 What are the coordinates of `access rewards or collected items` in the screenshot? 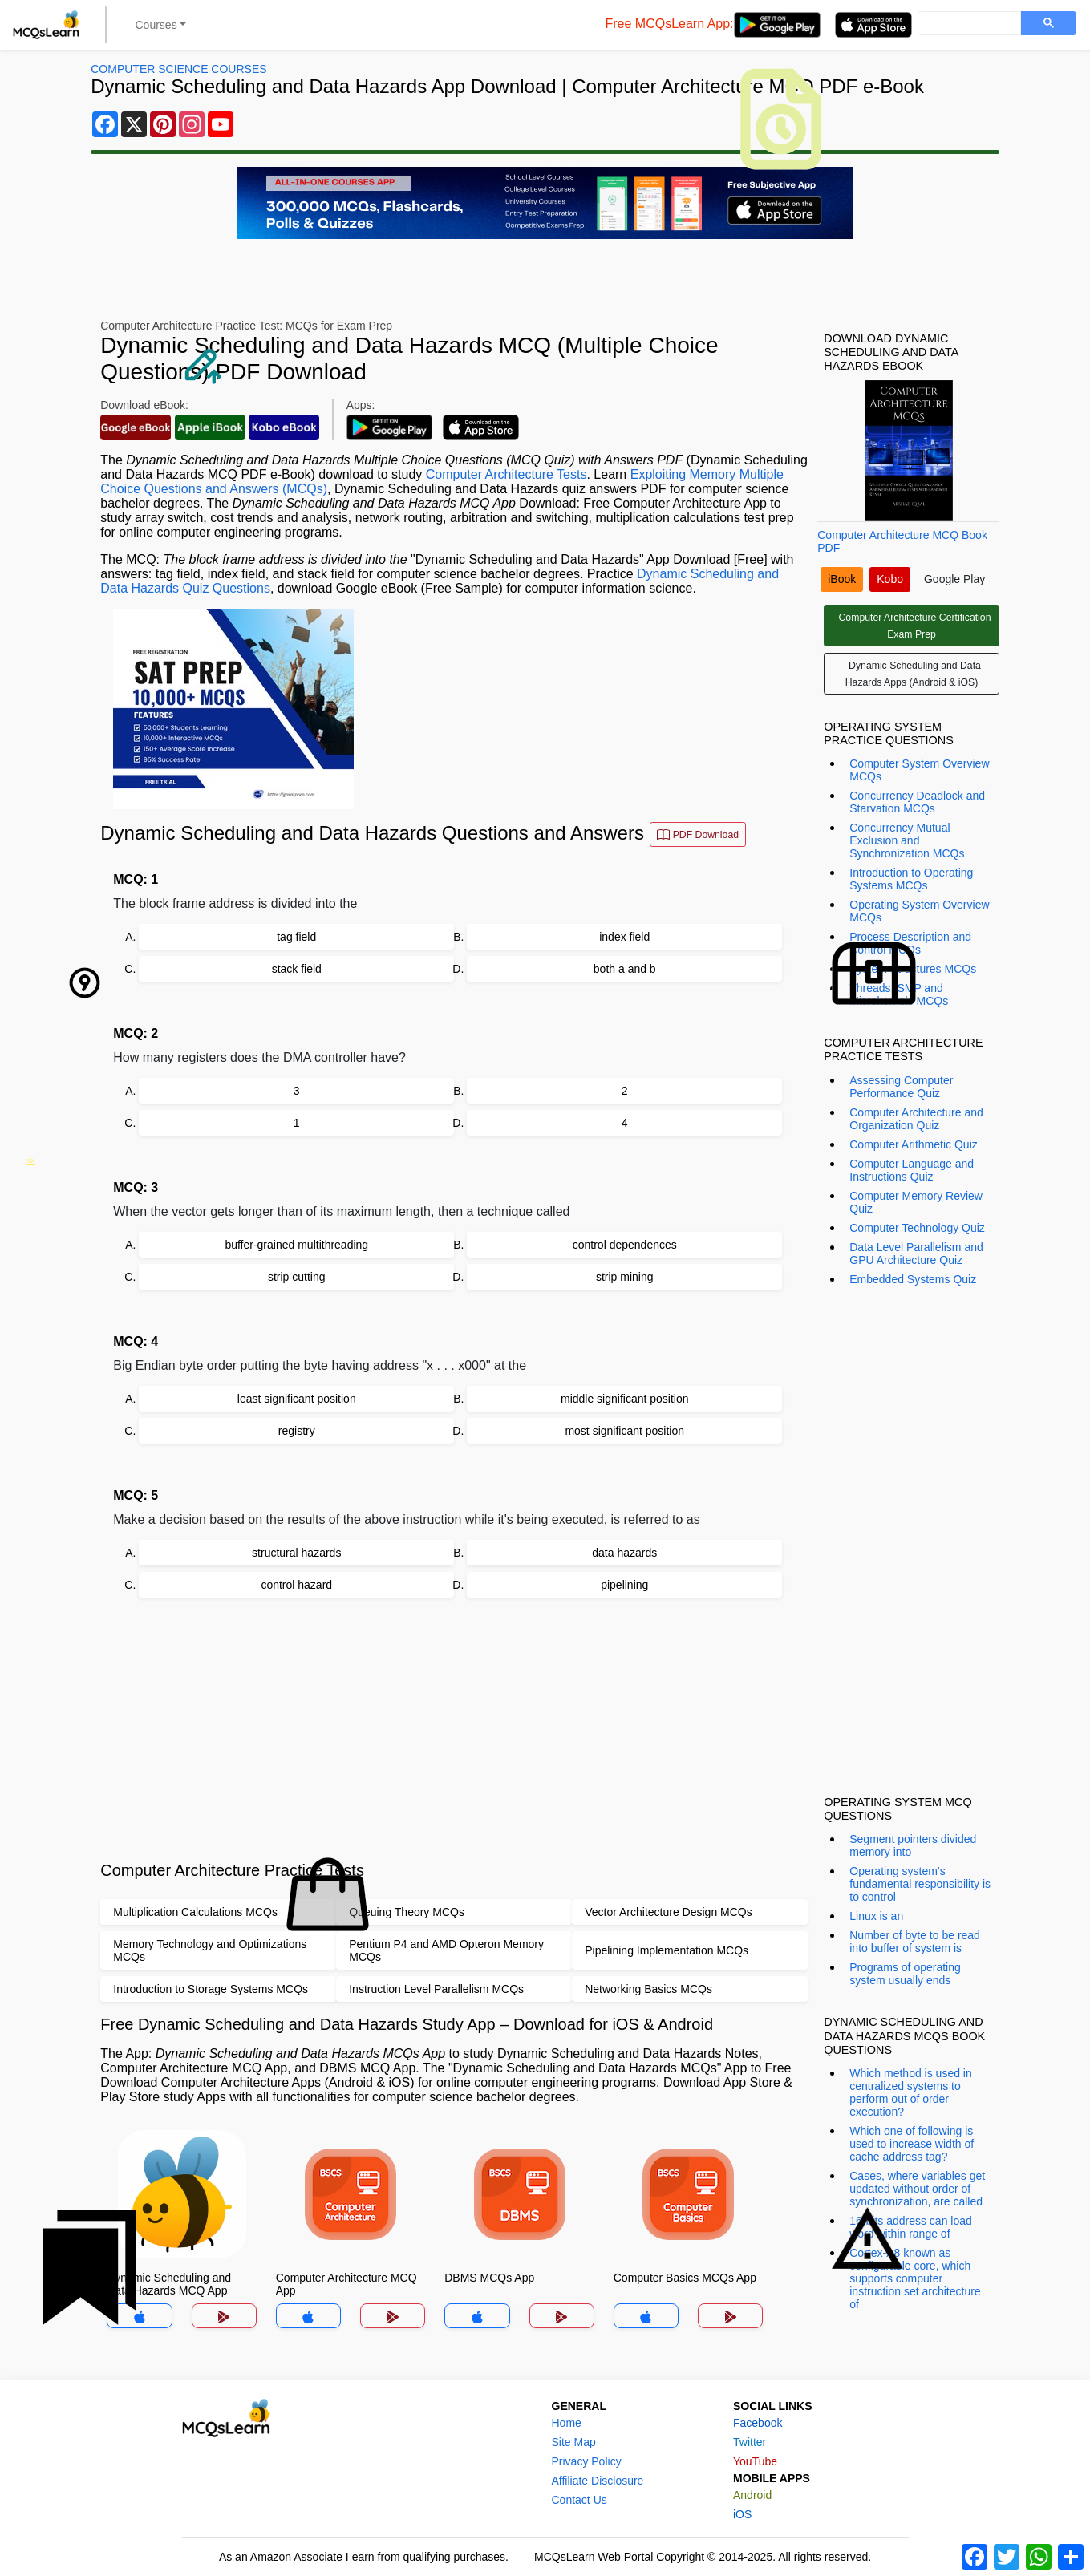 It's located at (873, 974).